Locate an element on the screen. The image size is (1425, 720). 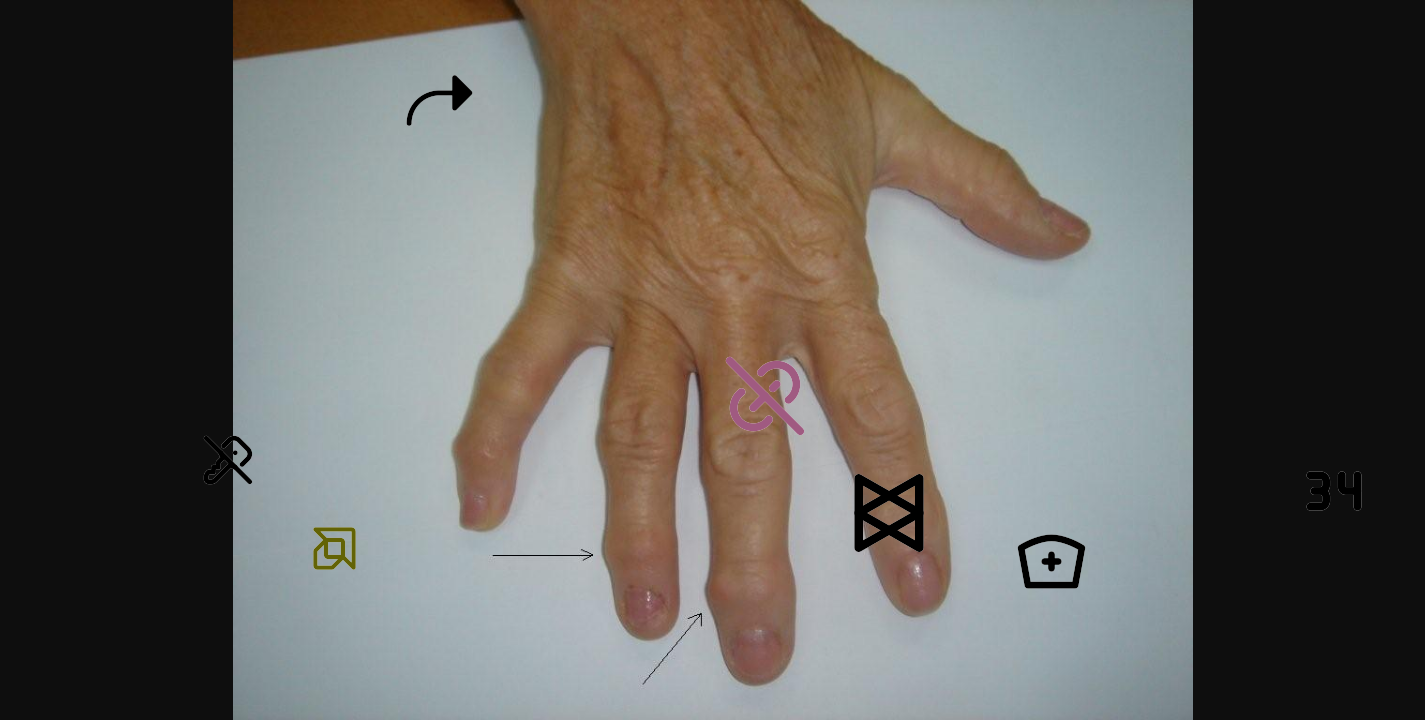
access denied or authentication disabled is located at coordinates (228, 460).